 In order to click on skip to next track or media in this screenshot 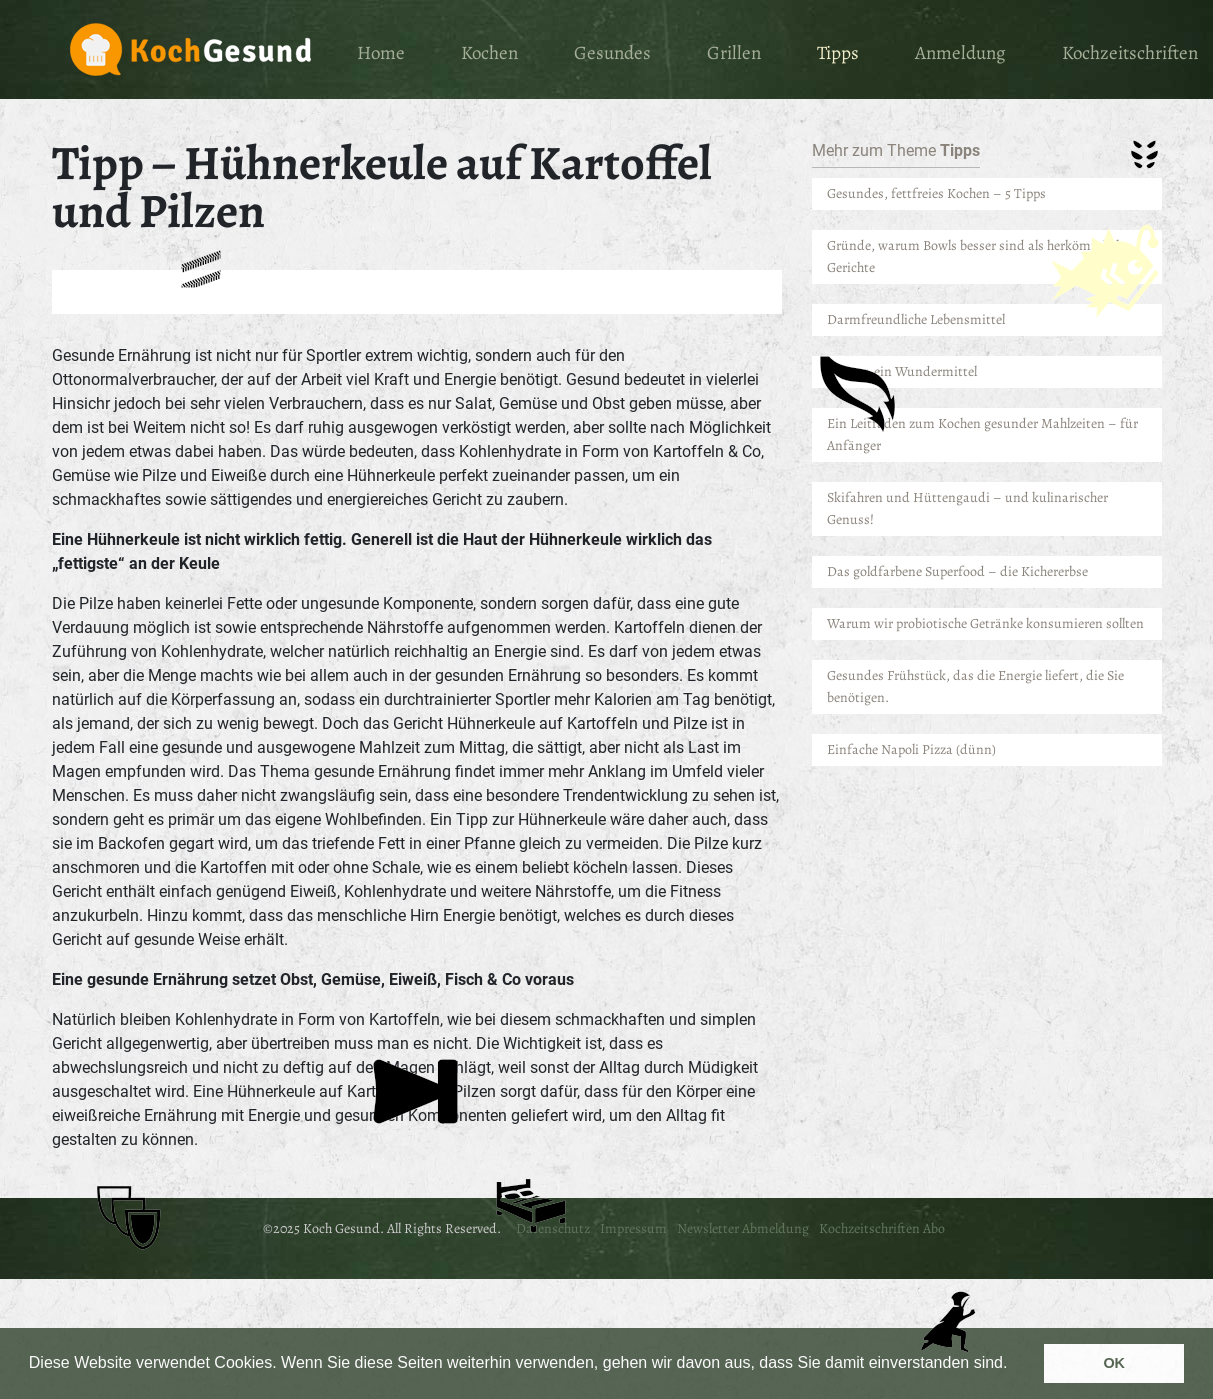, I will do `click(415, 1091)`.